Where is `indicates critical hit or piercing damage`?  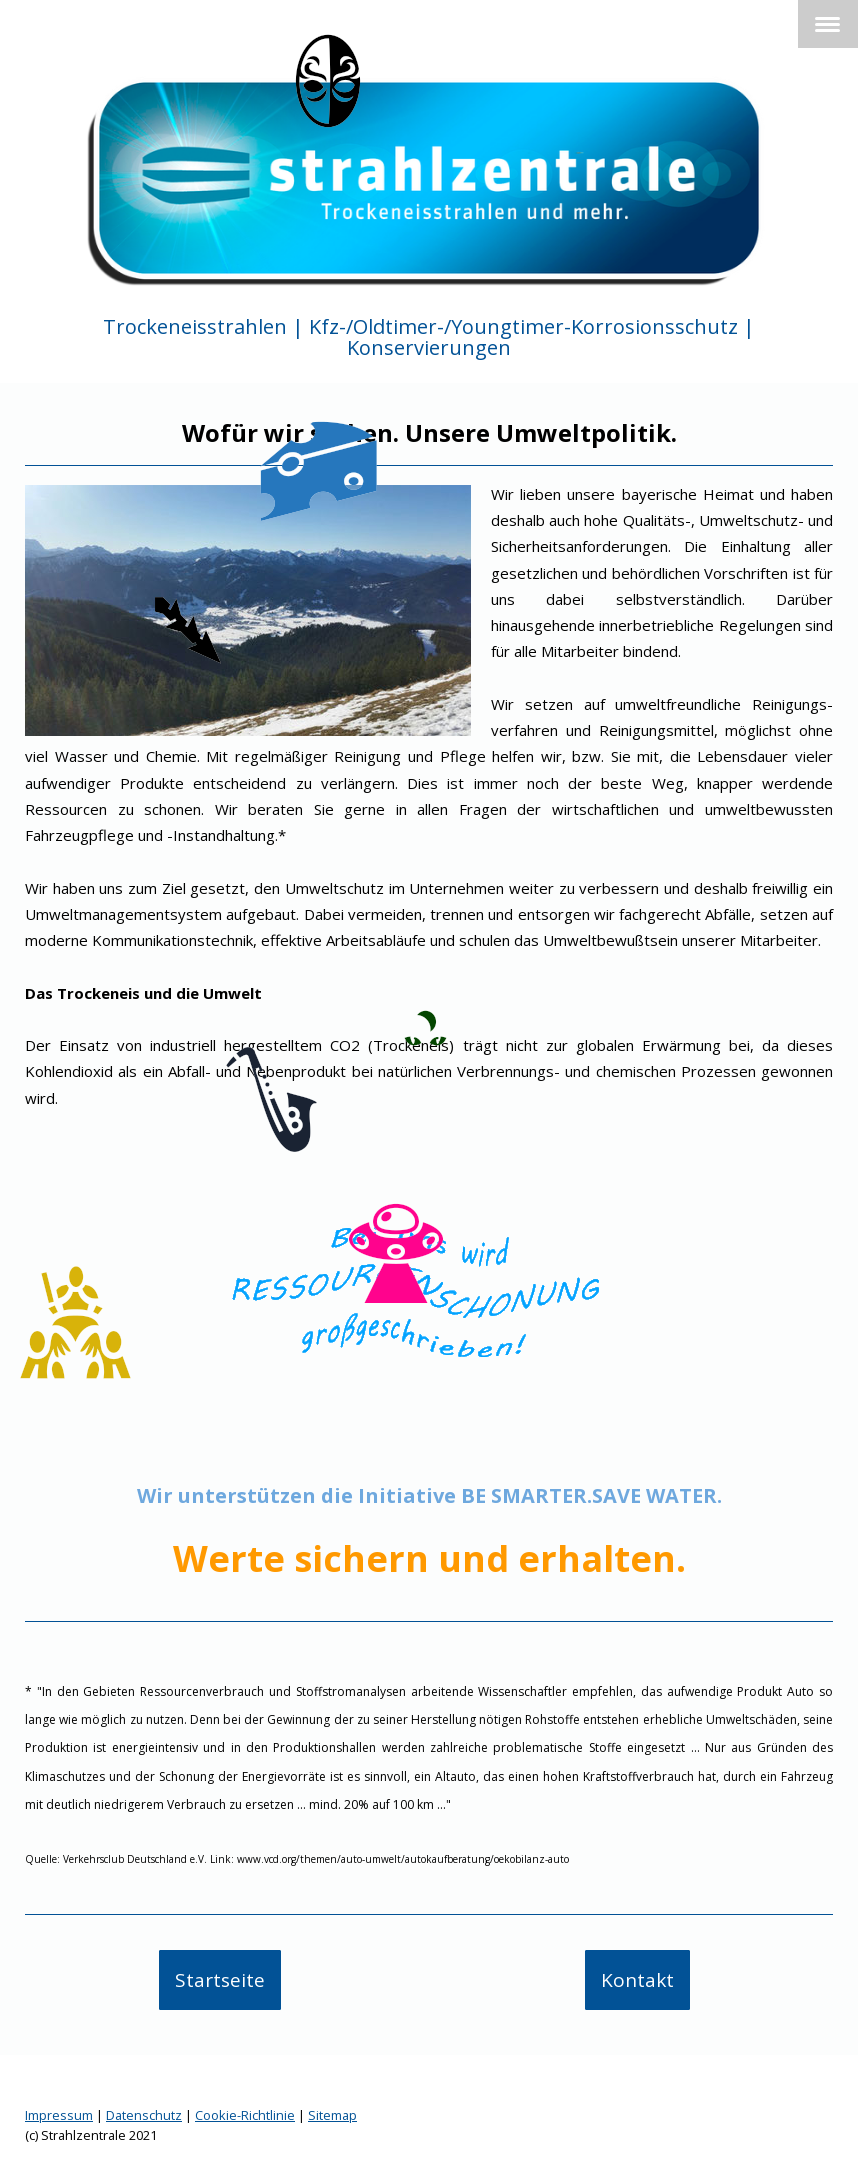
indicates critical hit or piercing damage is located at coordinates (188, 630).